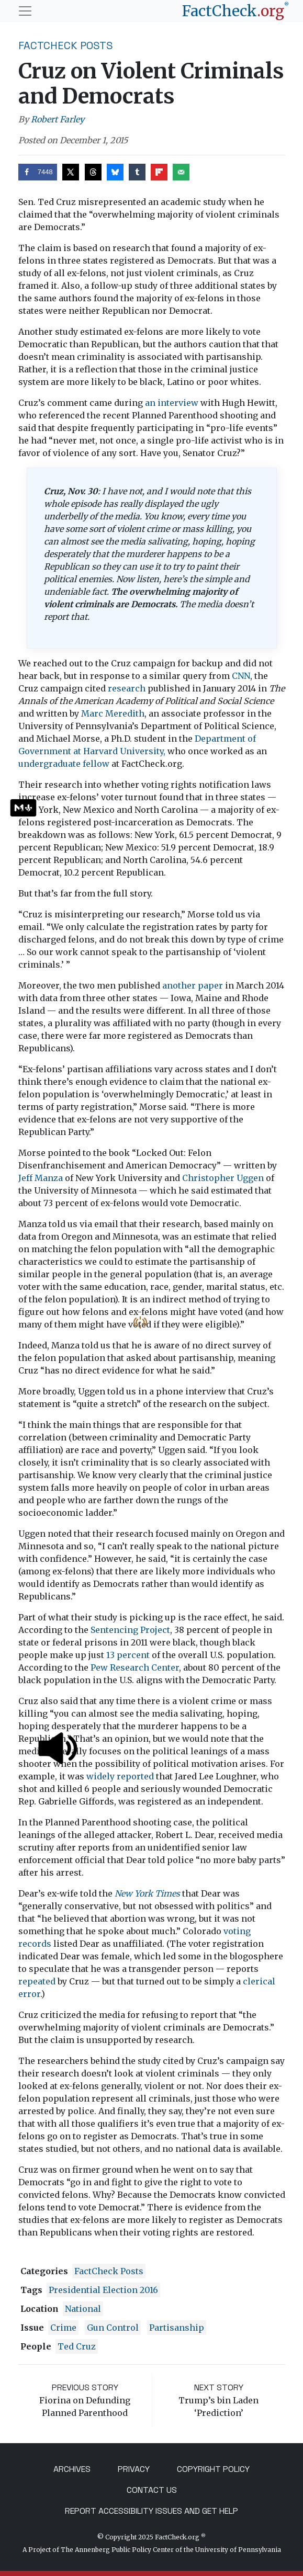 This screenshot has height=2576, width=303. I want to click on indicates markdown formatting is supported, so click(23, 808).